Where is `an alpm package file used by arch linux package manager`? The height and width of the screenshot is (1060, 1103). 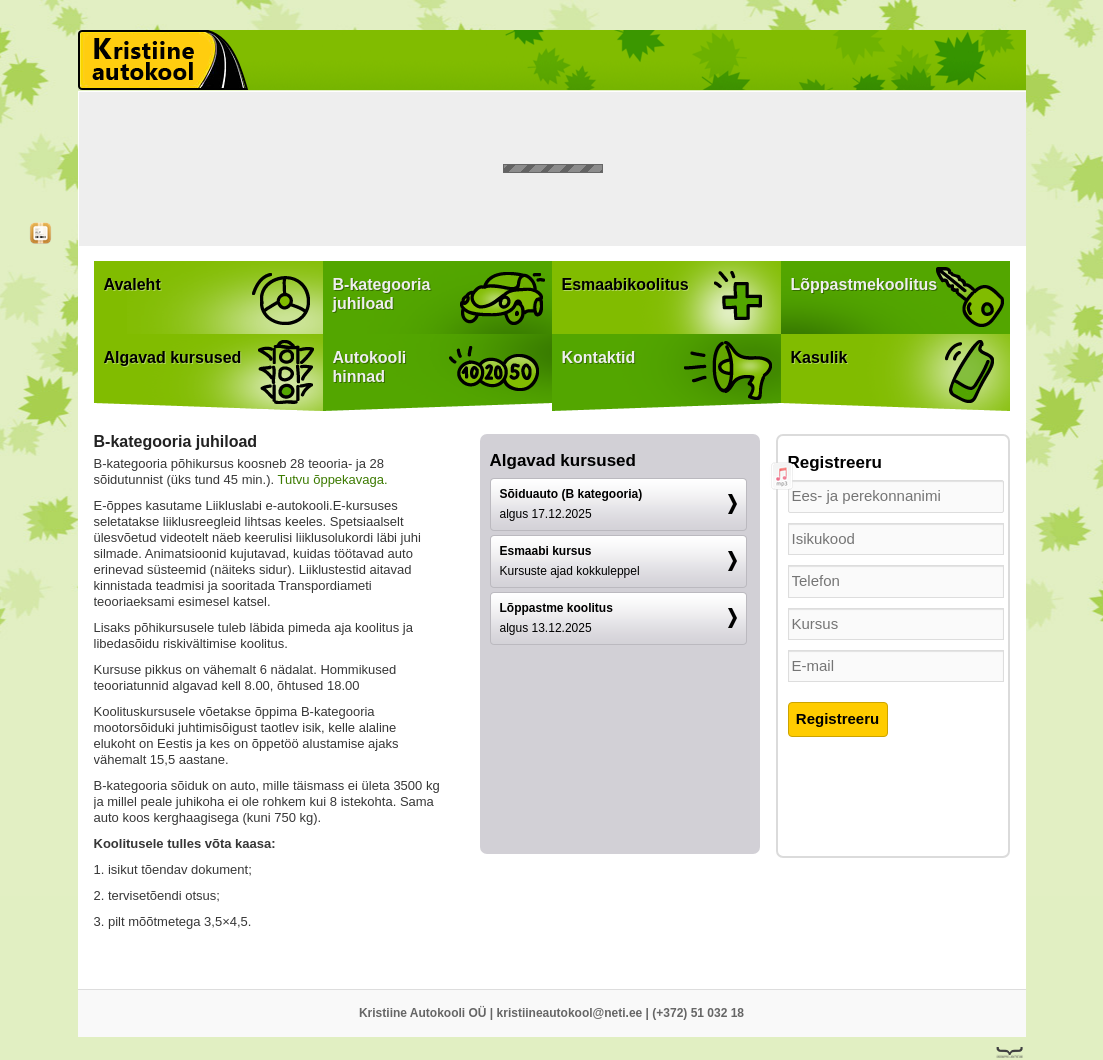 an alpm package file used by arch linux package manager is located at coordinates (40, 233).